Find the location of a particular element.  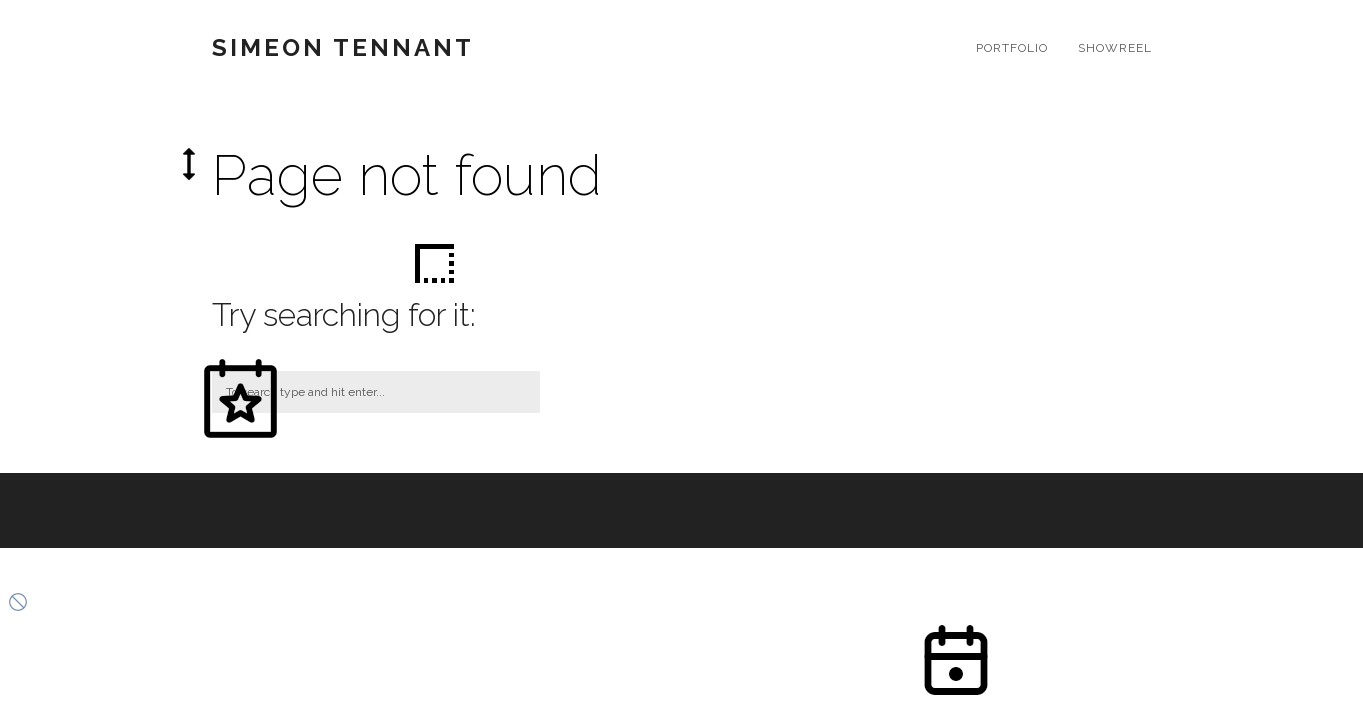

view favorite or starred events is located at coordinates (240, 401).